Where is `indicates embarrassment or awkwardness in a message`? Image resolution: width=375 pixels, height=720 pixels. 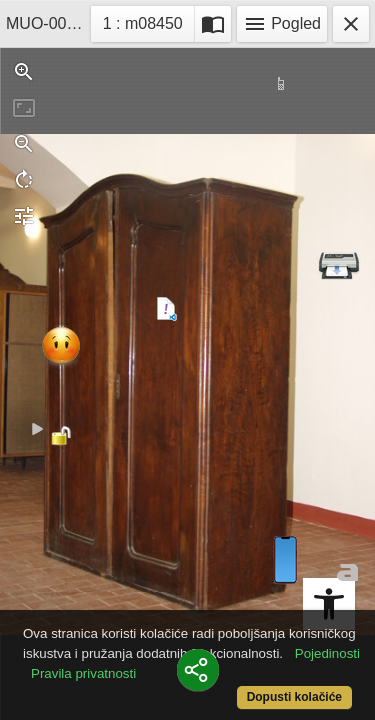
indicates embarrassment or awkwardness in a message is located at coordinates (61, 347).